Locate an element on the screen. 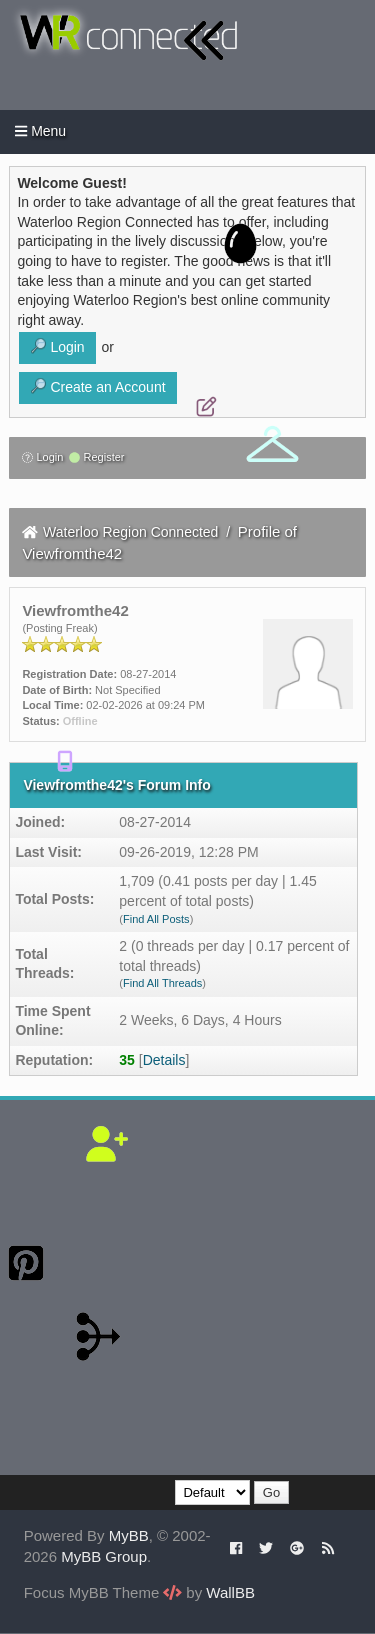 The height and width of the screenshot is (1634, 375). view mobile device settings is located at coordinates (65, 761).